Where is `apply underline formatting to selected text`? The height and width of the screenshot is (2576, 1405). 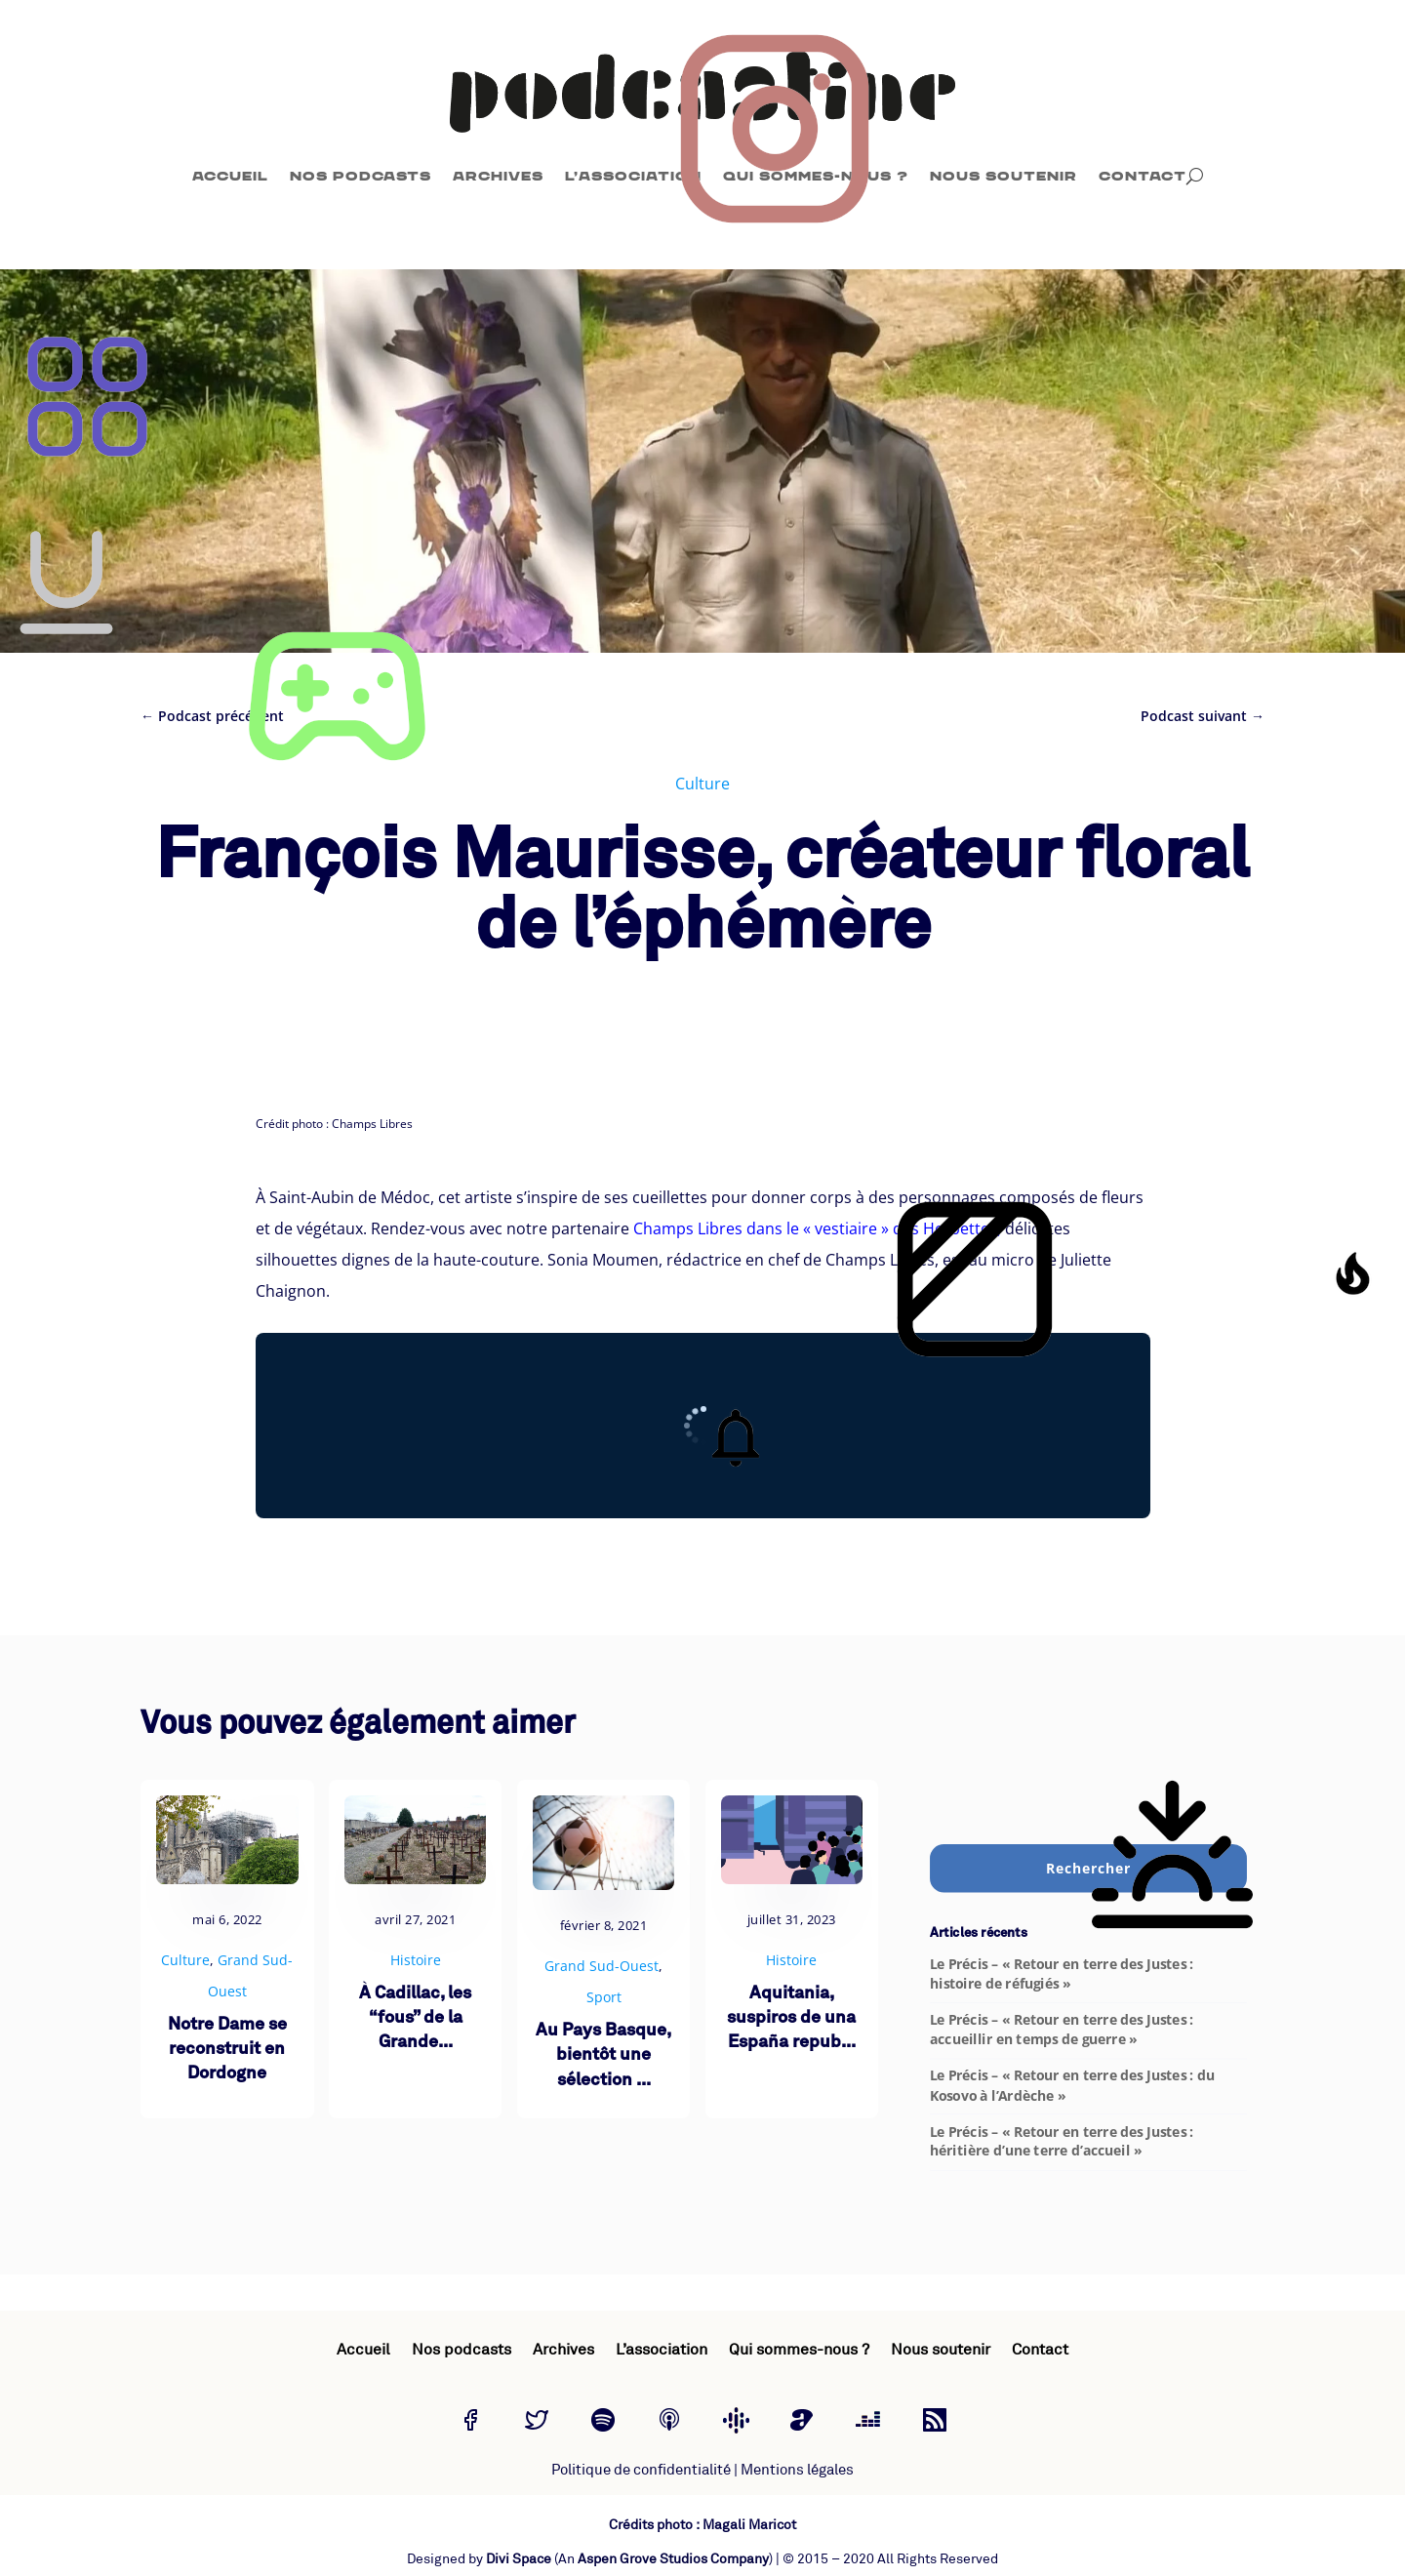 apply underline formatting to selected text is located at coordinates (66, 583).